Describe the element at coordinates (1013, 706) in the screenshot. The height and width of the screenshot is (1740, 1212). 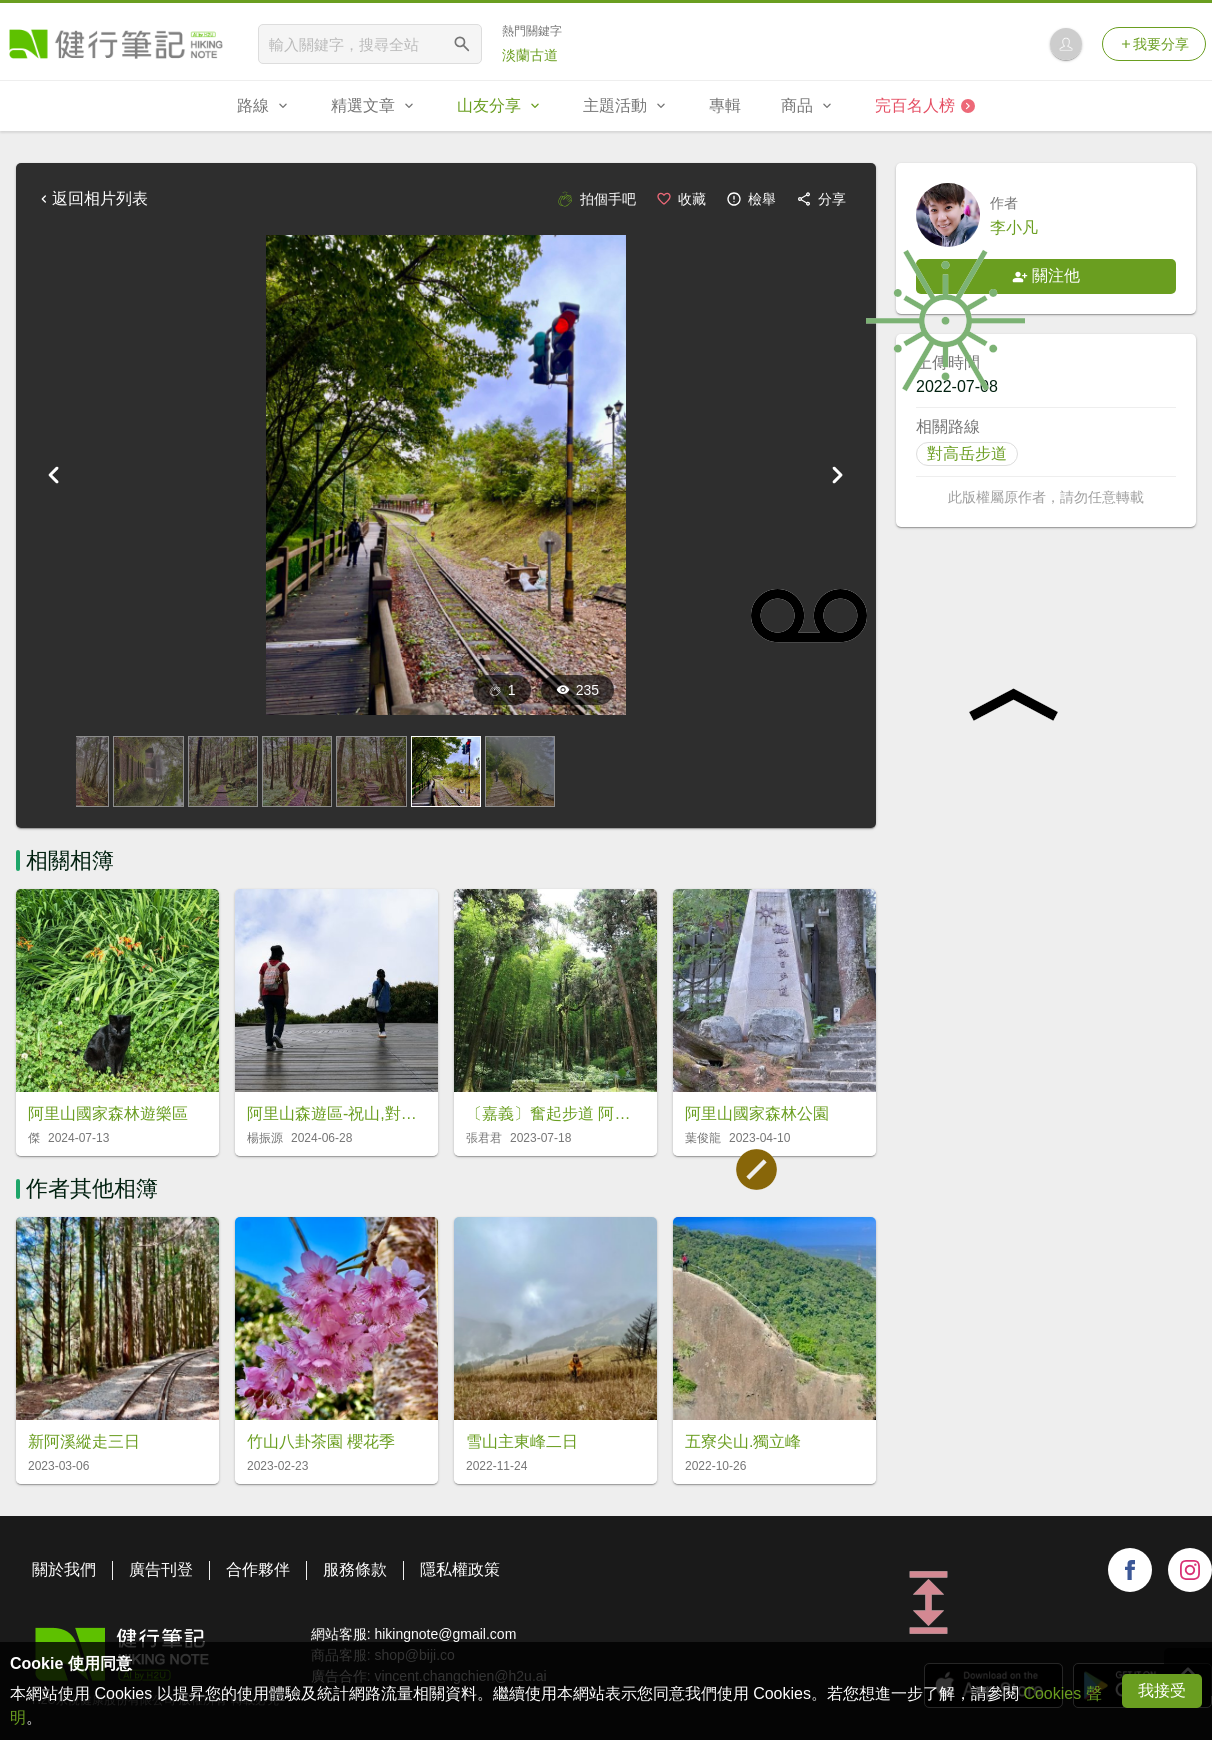
I see `scroll to top of page` at that location.